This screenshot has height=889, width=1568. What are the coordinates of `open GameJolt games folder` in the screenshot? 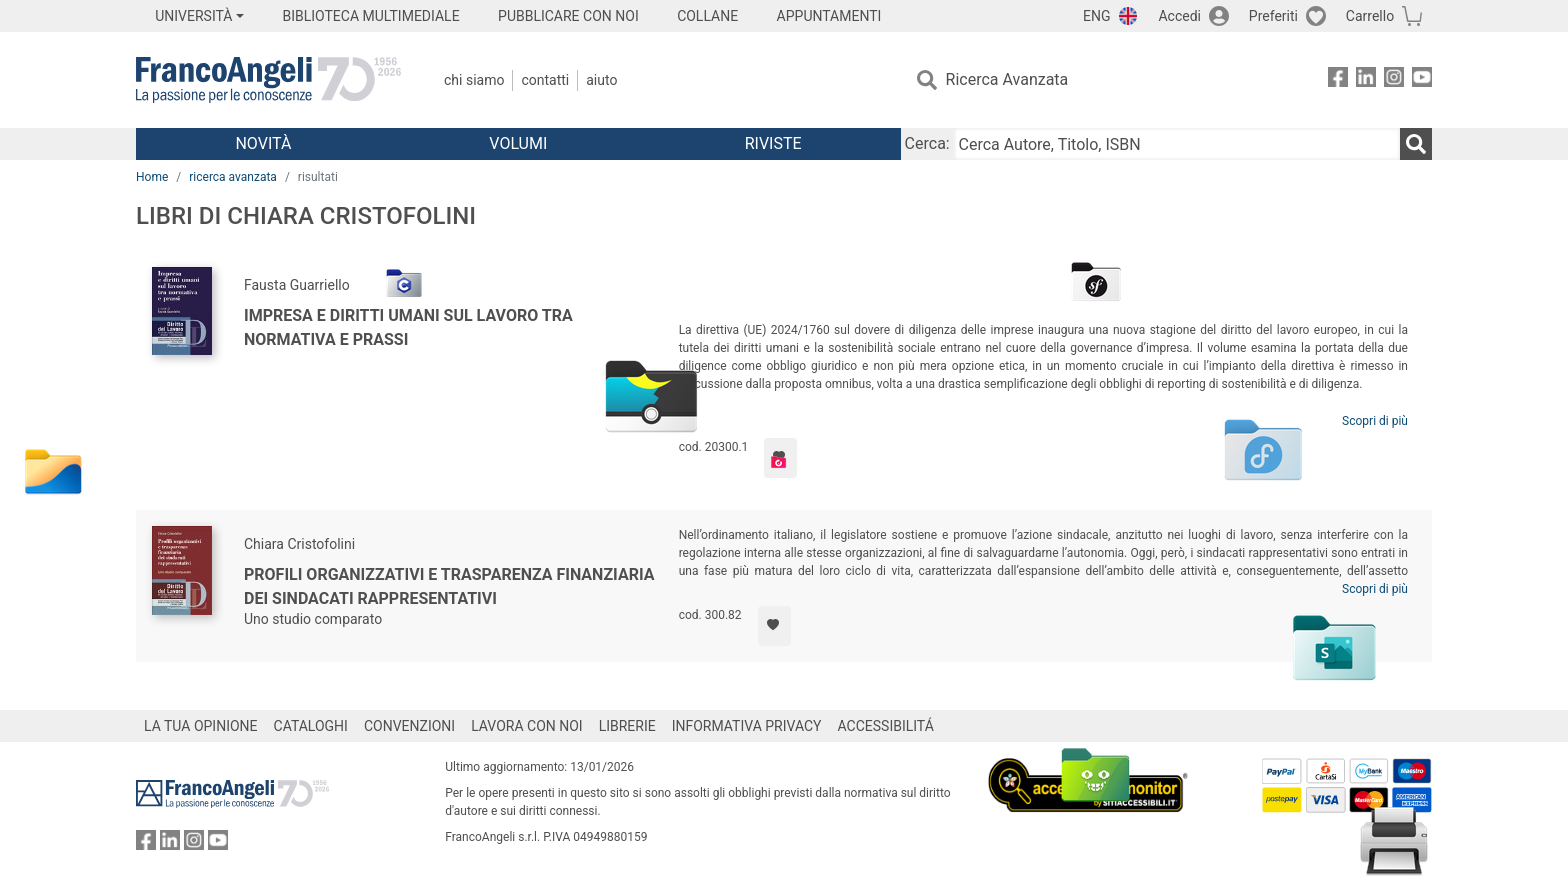 It's located at (1095, 776).